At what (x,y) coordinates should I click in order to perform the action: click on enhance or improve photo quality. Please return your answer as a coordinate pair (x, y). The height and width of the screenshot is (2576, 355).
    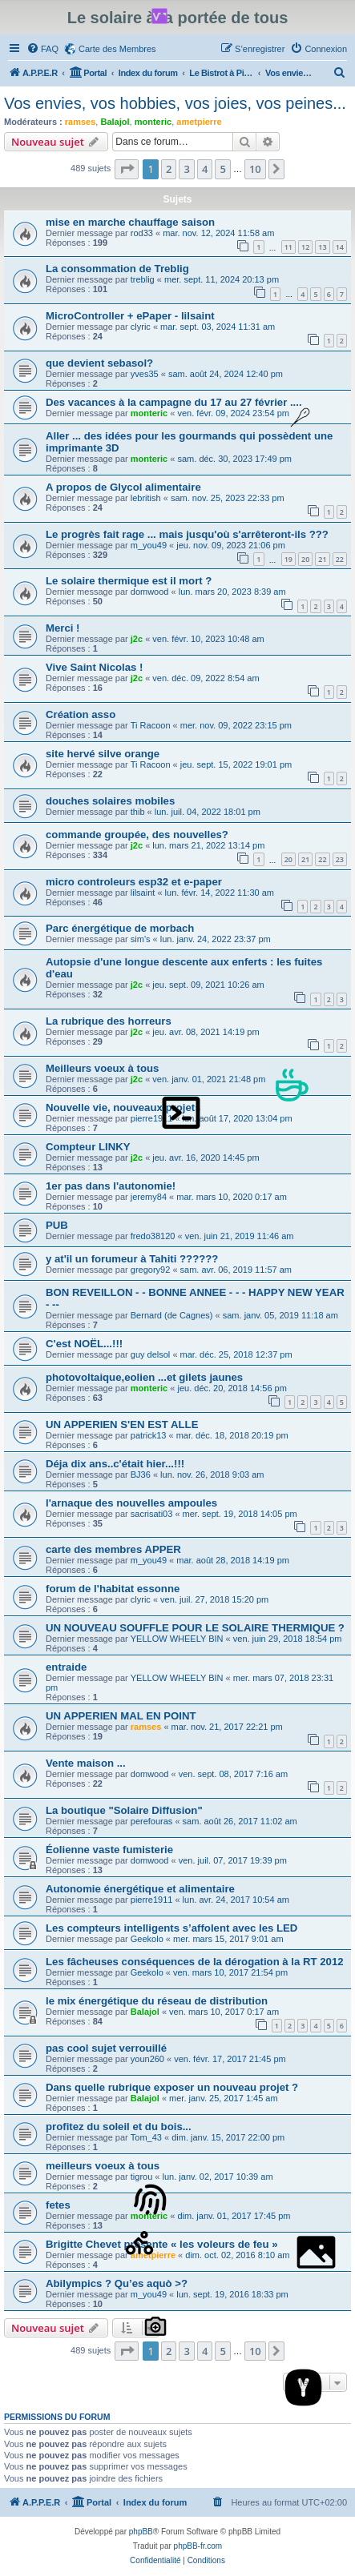
    Looking at the image, I should click on (155, 2326).